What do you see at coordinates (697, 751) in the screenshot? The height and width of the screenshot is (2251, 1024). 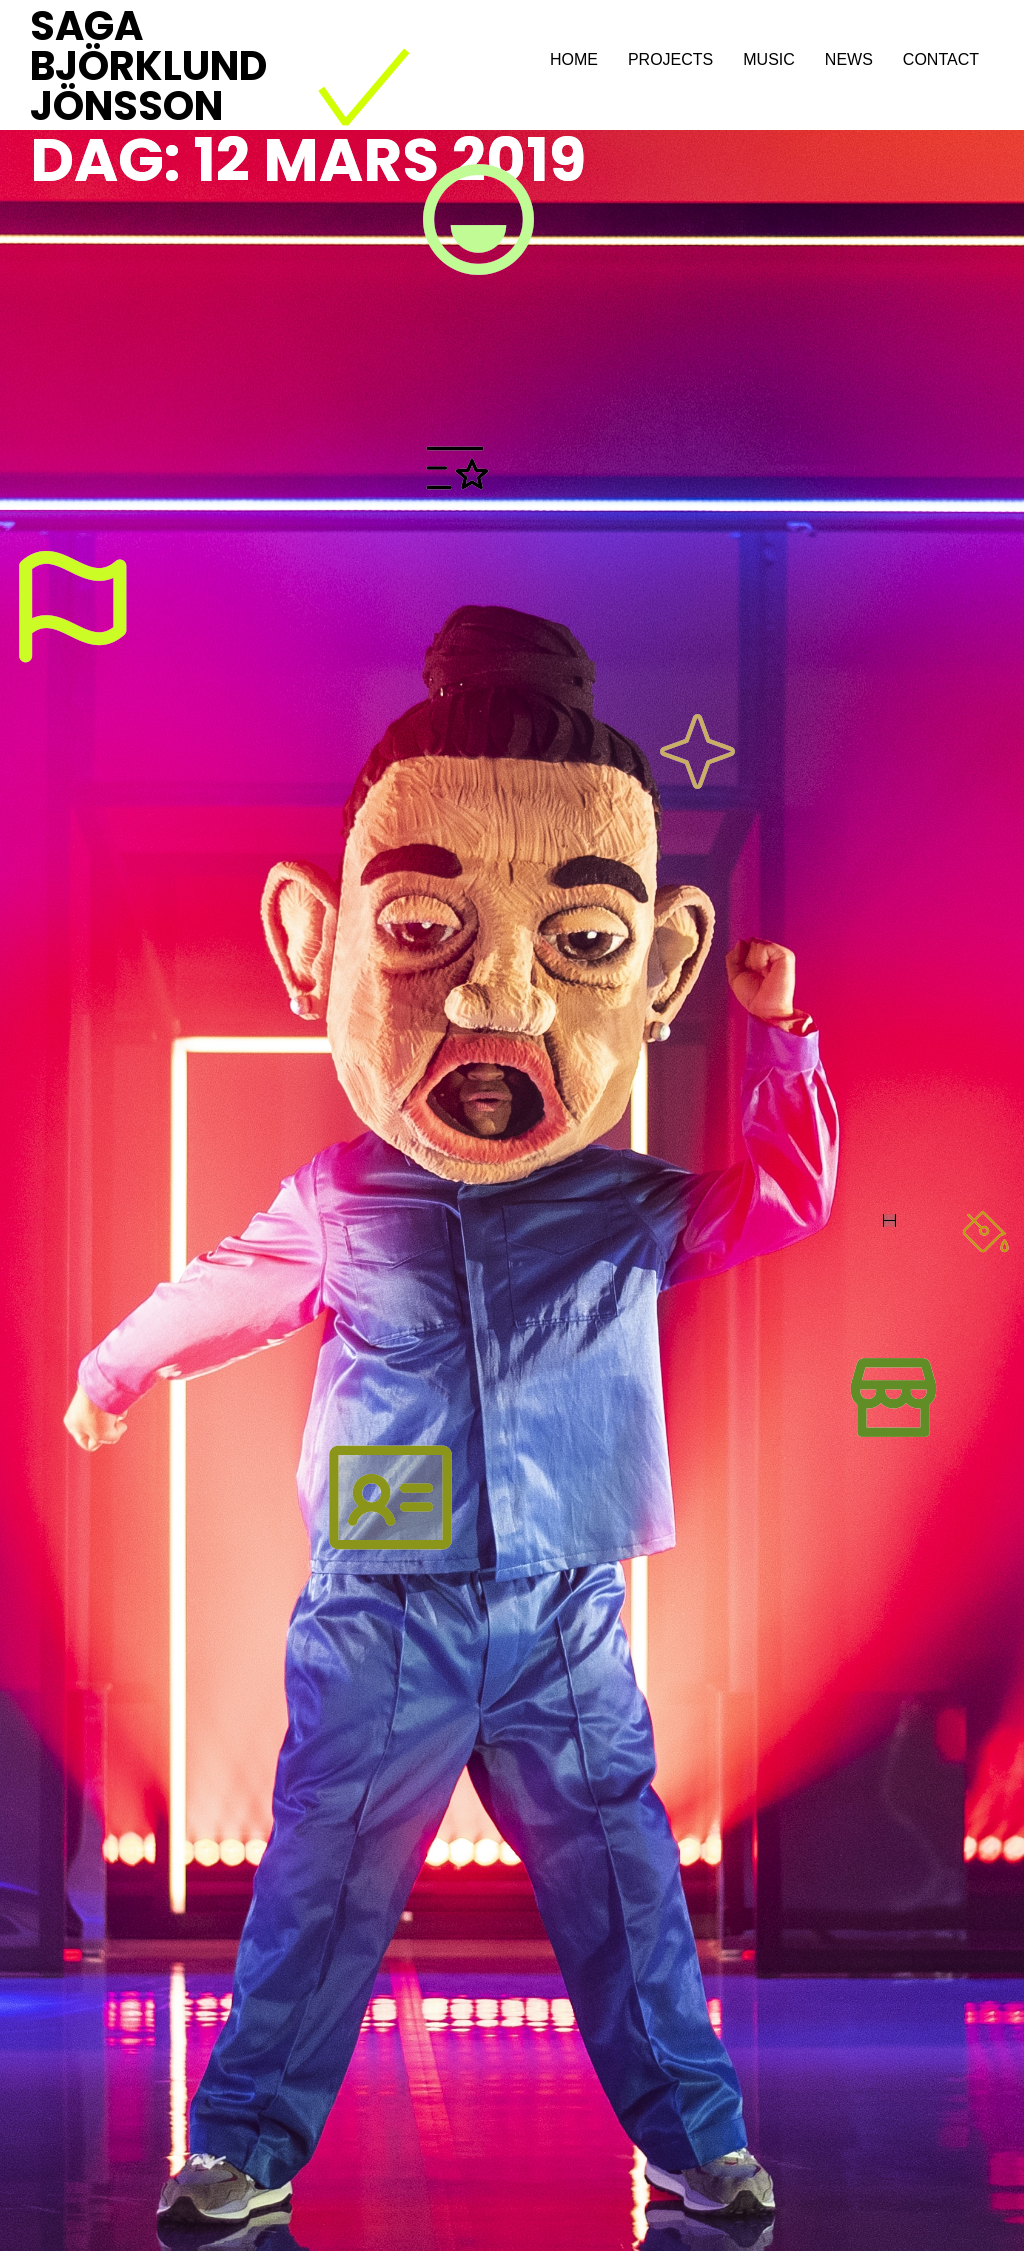 I see `indicates a special or featured item` at bounding box center [697, 751].